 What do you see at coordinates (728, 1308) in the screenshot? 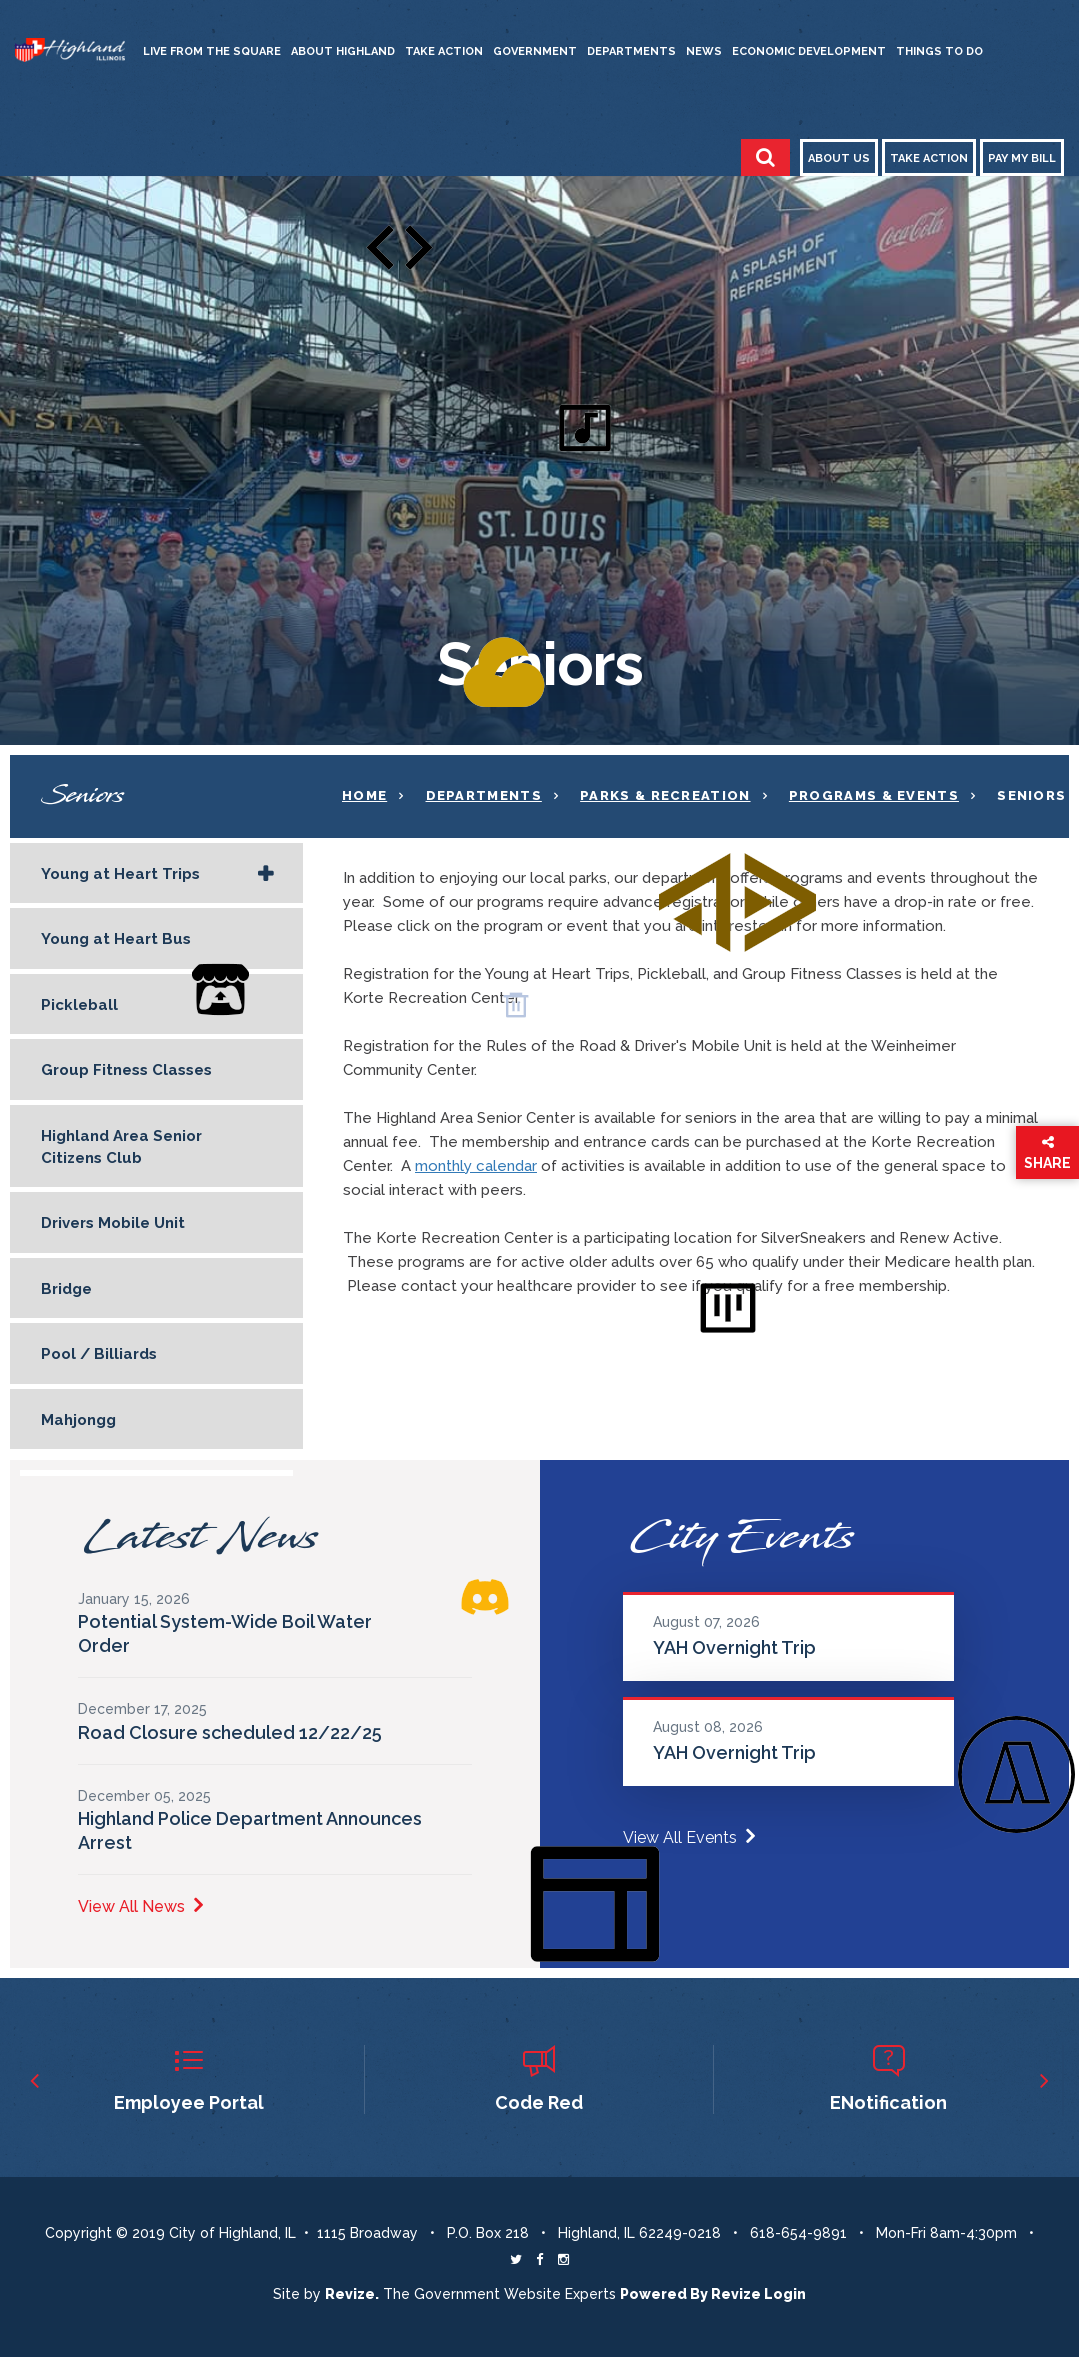
I see `switch to kanban board view` at bounding box center [728, 1308].